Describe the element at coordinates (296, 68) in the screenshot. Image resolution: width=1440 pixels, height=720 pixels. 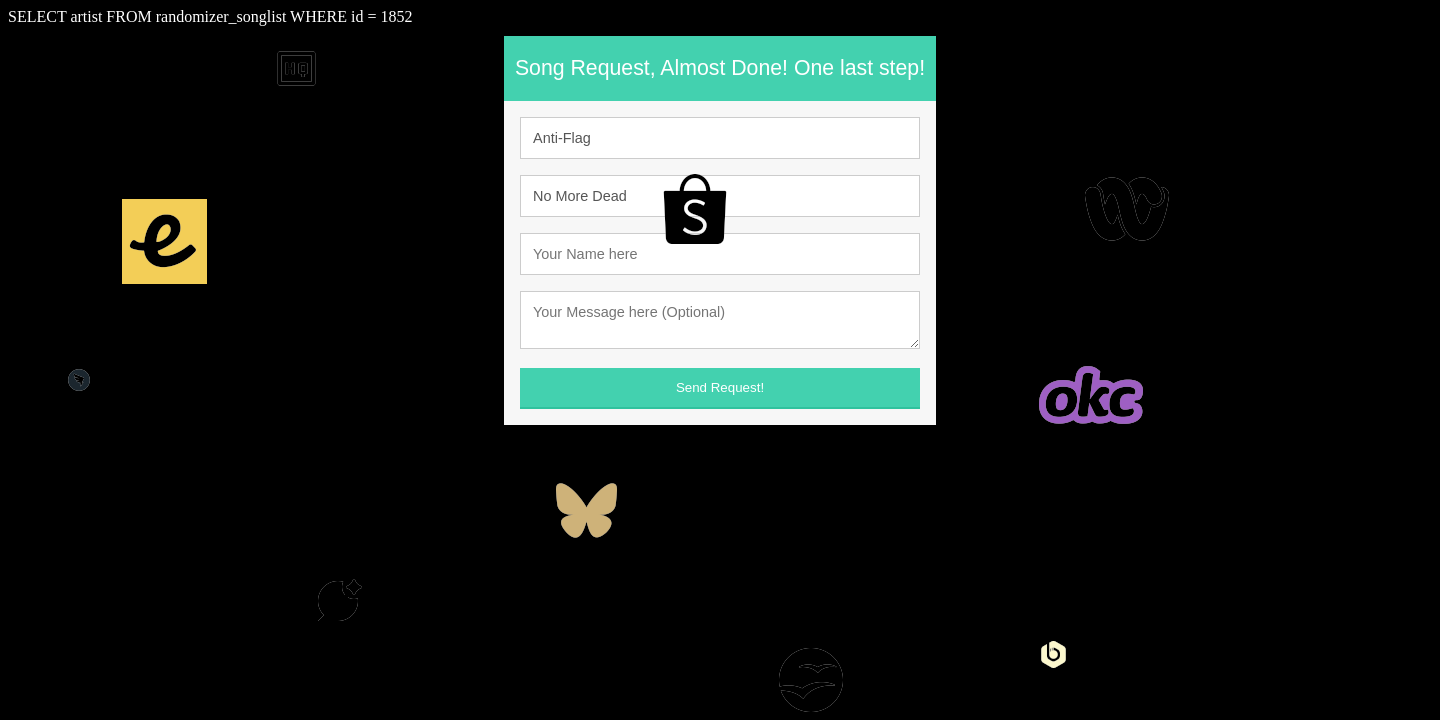
I see `indicates high quality media or streaming option` at that location.